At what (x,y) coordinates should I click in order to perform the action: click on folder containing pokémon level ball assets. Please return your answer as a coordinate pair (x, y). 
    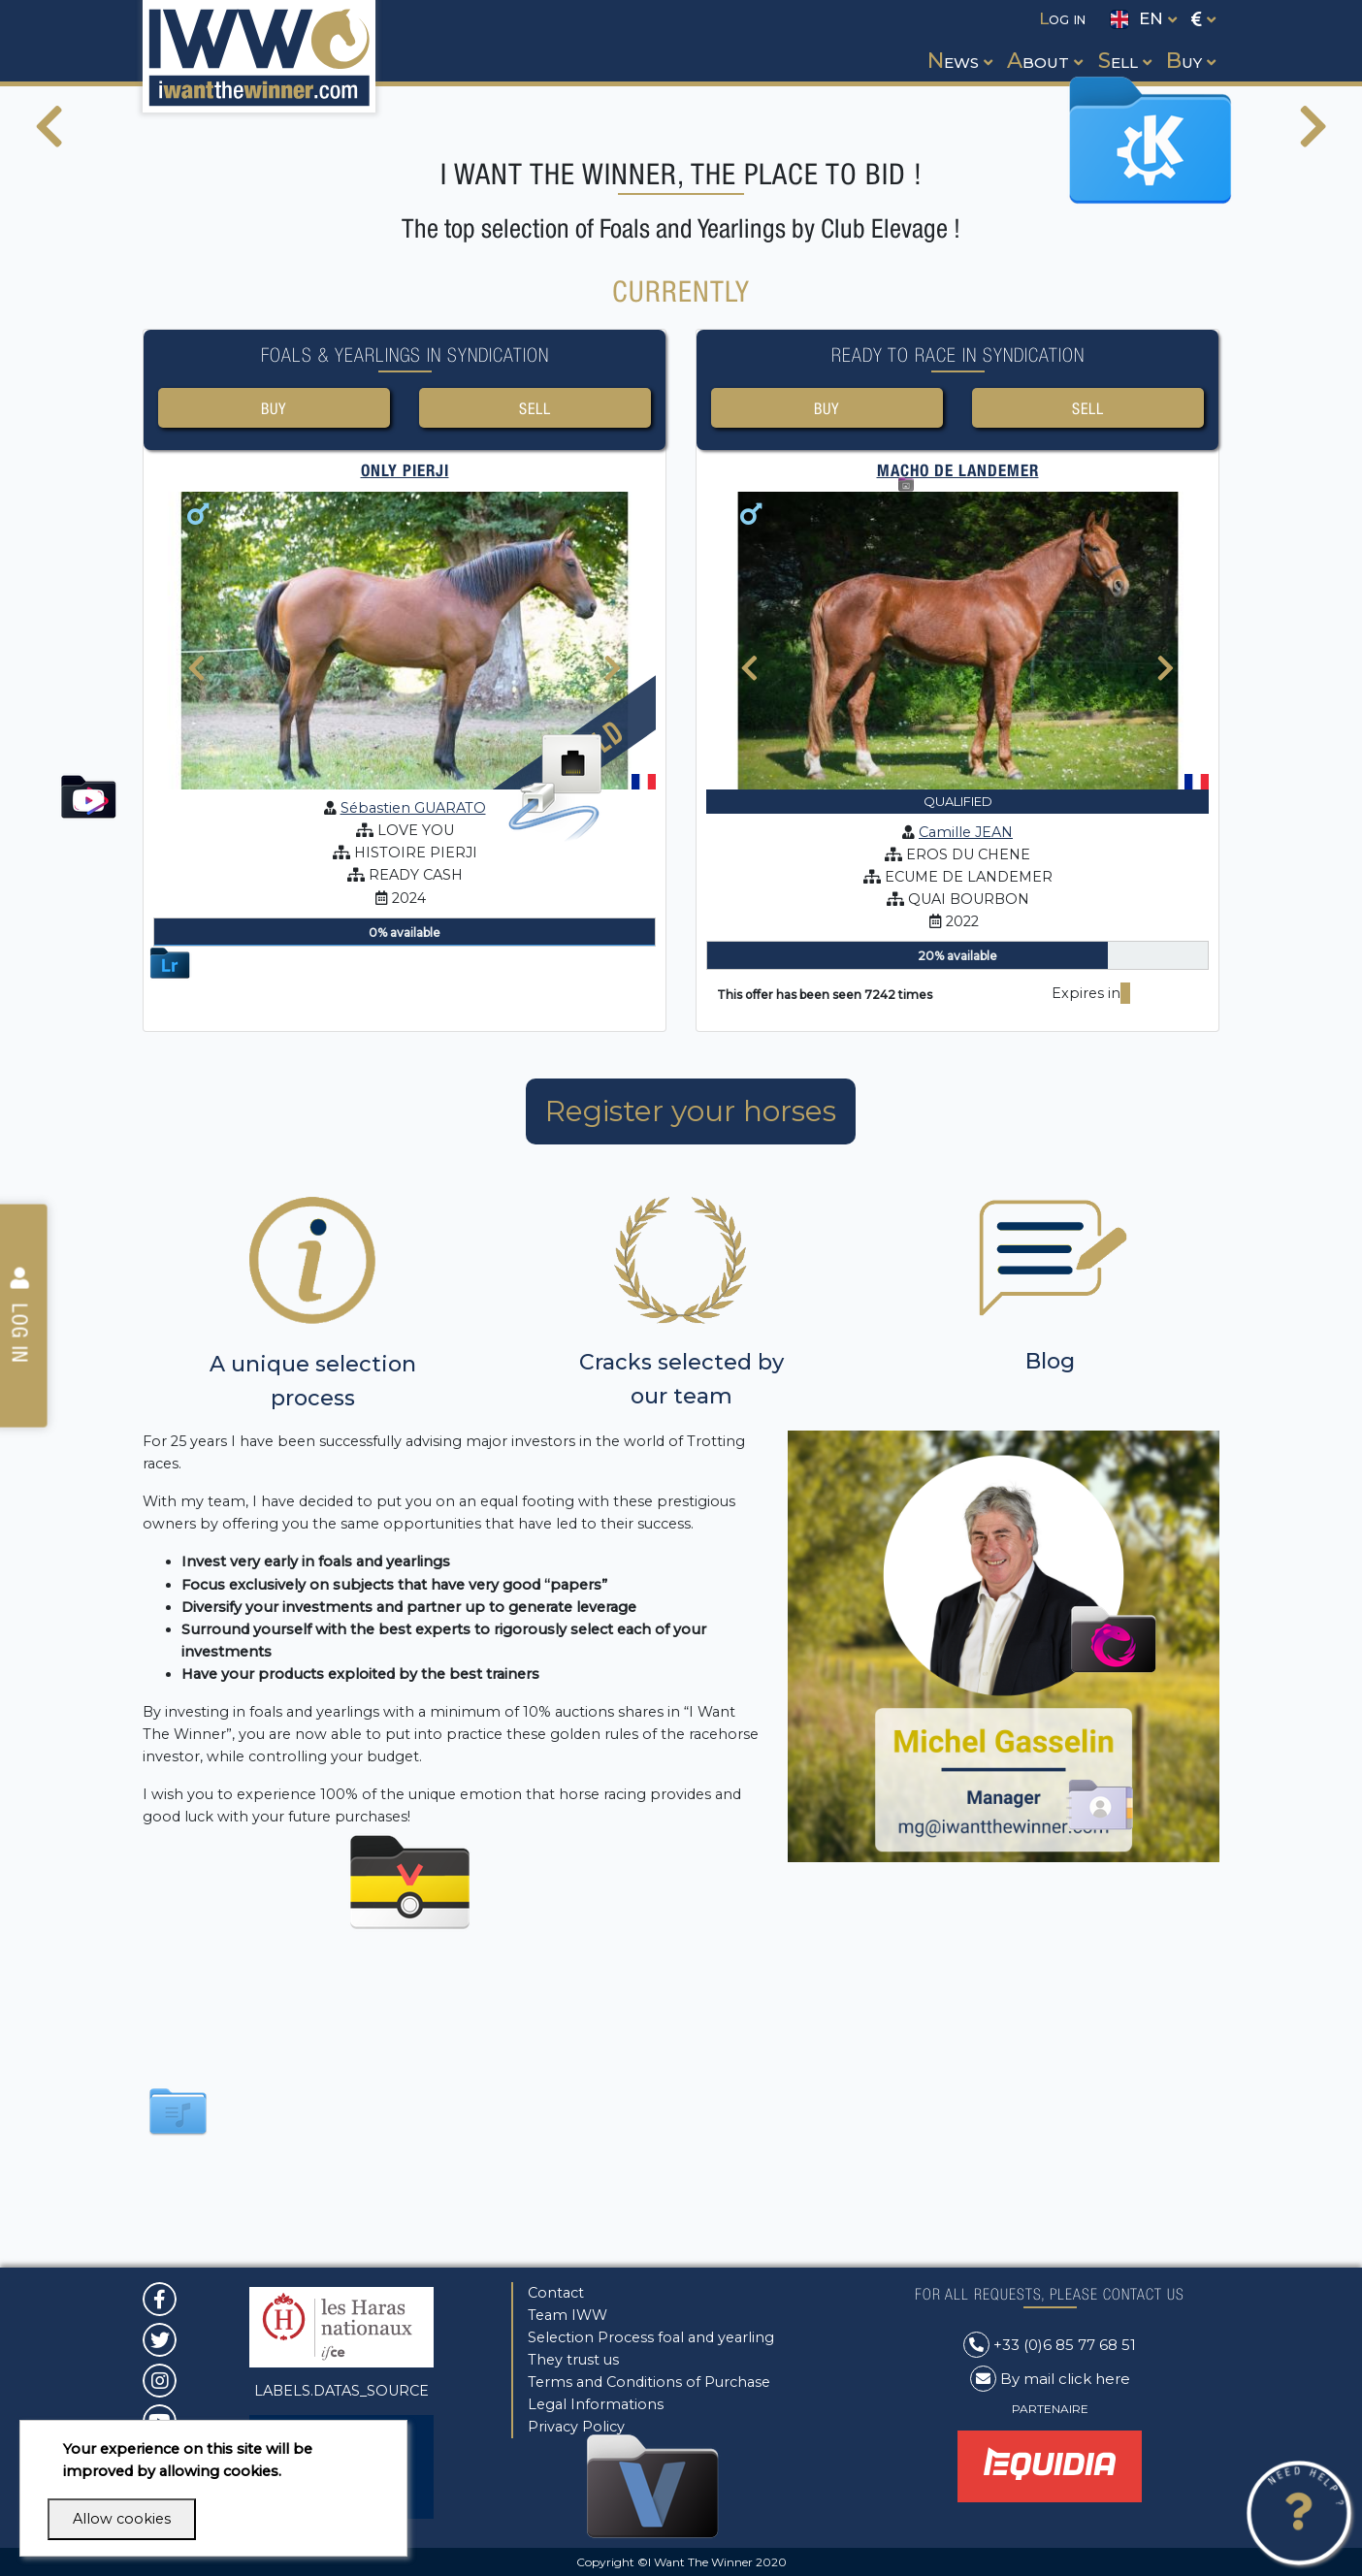
    Looking at the image, I should click on (409, 1885).